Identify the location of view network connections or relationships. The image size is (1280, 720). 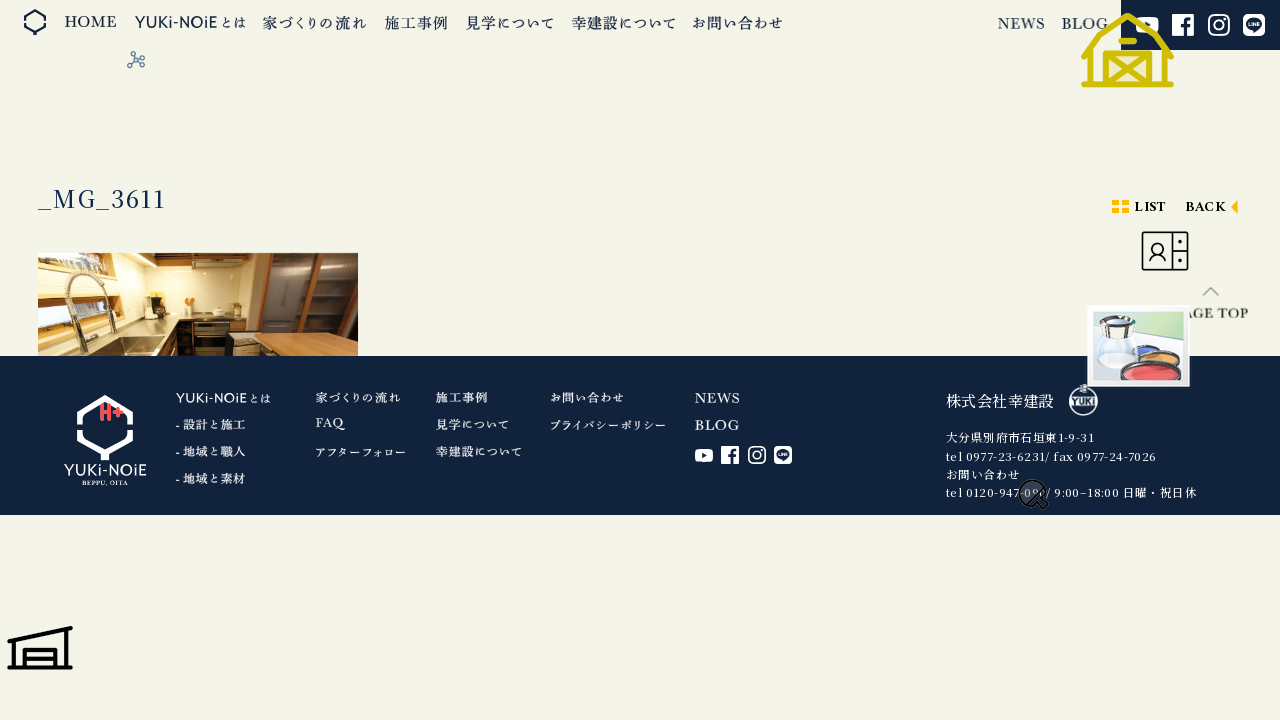
(136, 60).